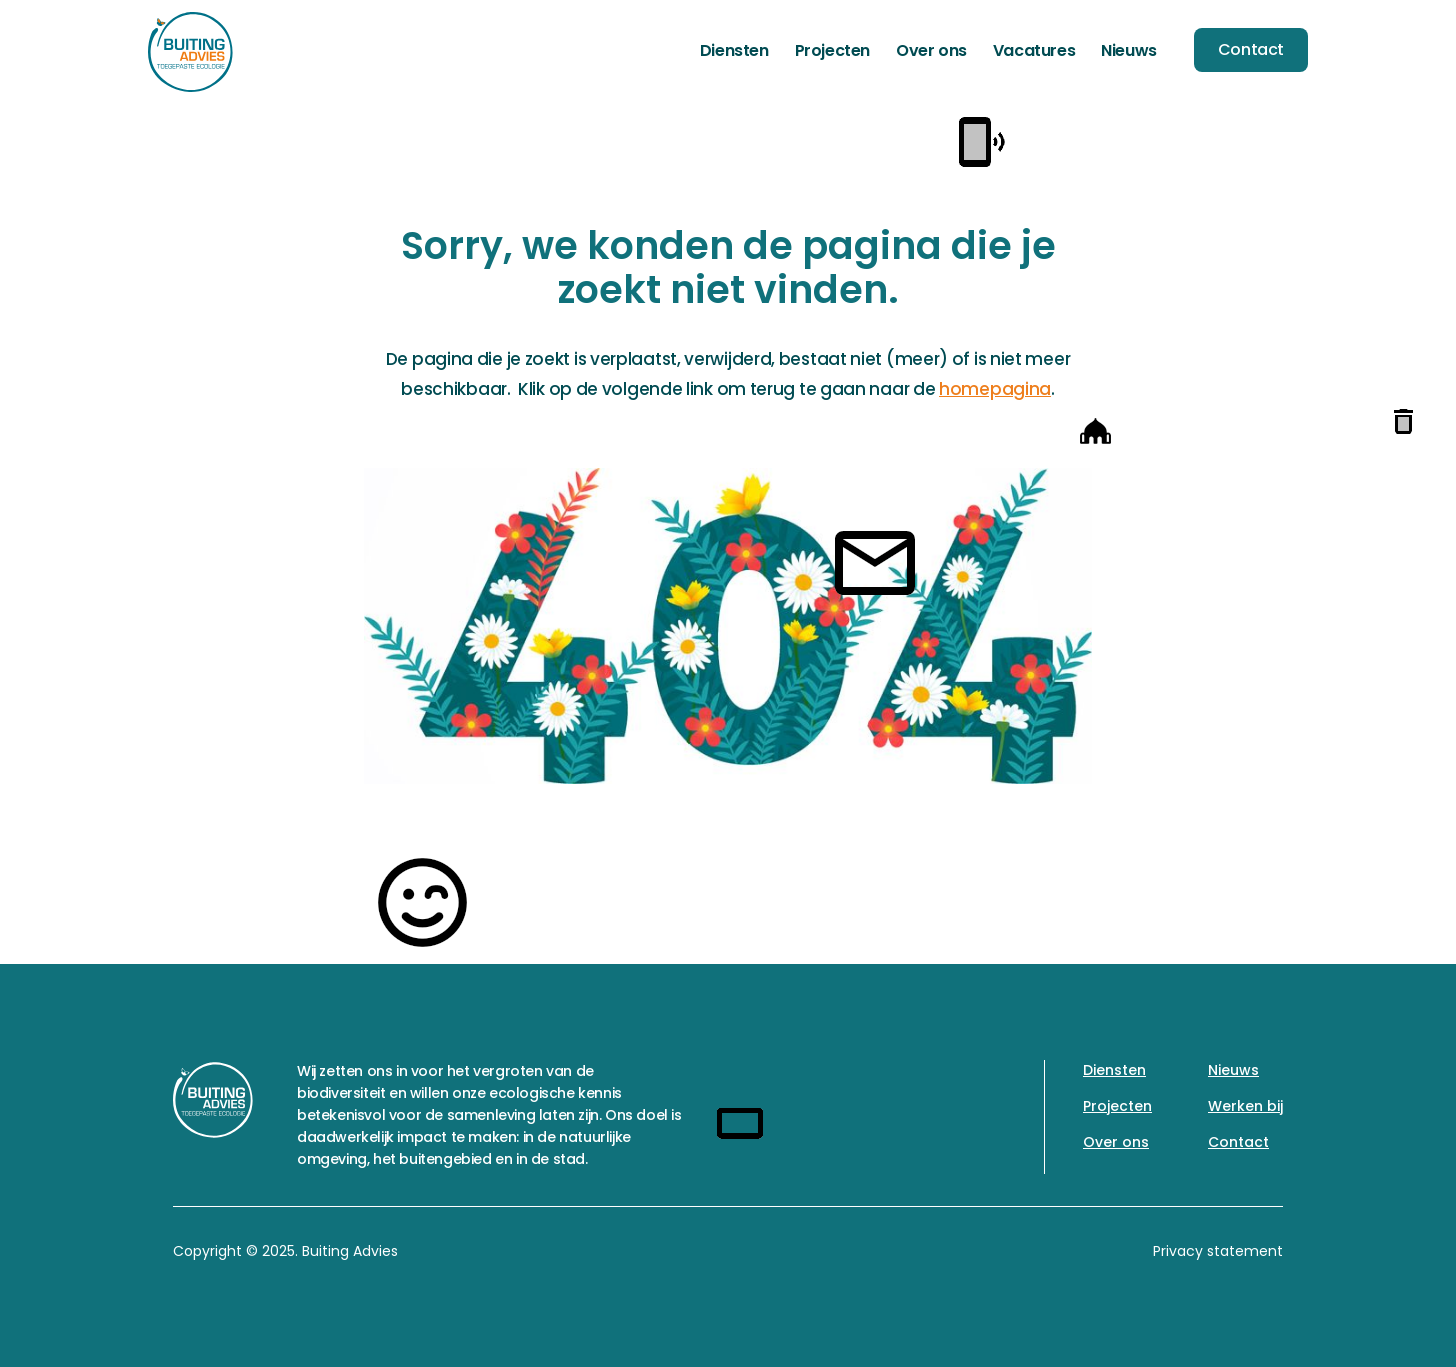  What do you see at coordinates (1095, 432) in the screenshot?
I see `find nearby mosques` at bounding box center [1095, 432].